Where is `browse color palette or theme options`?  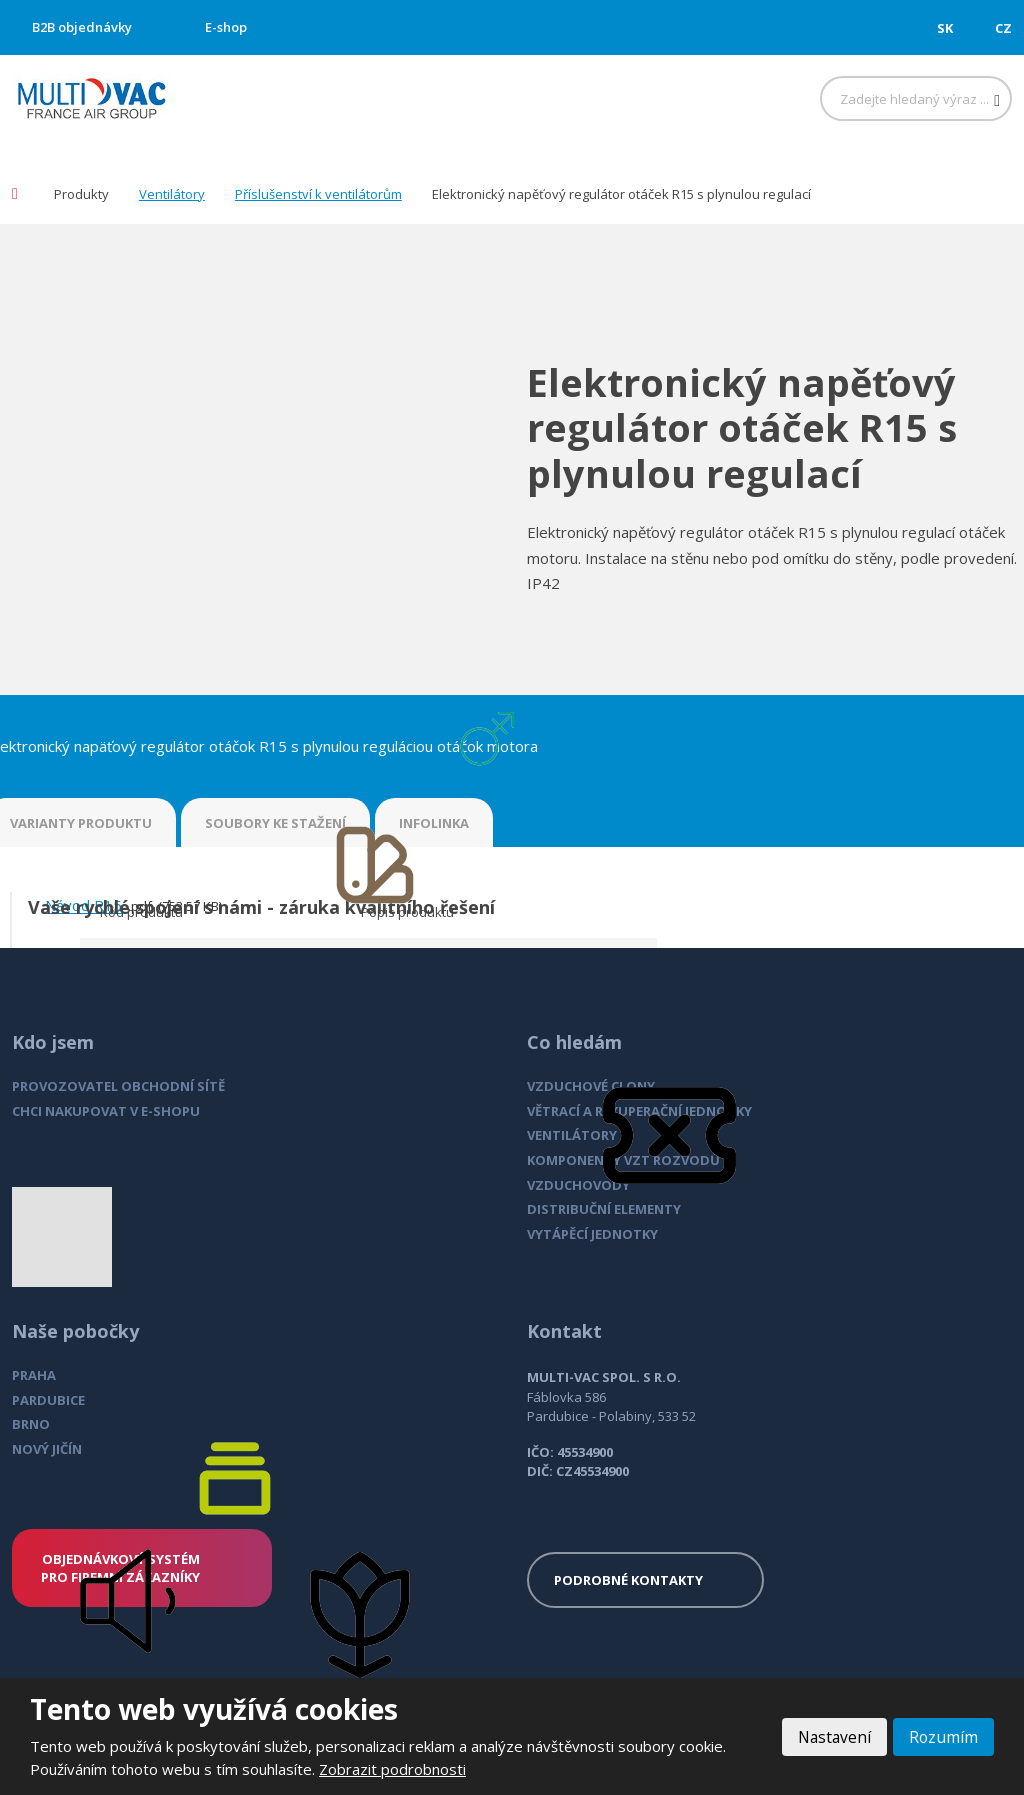
browse color palette or theme options is located at coordinates (375, 865).